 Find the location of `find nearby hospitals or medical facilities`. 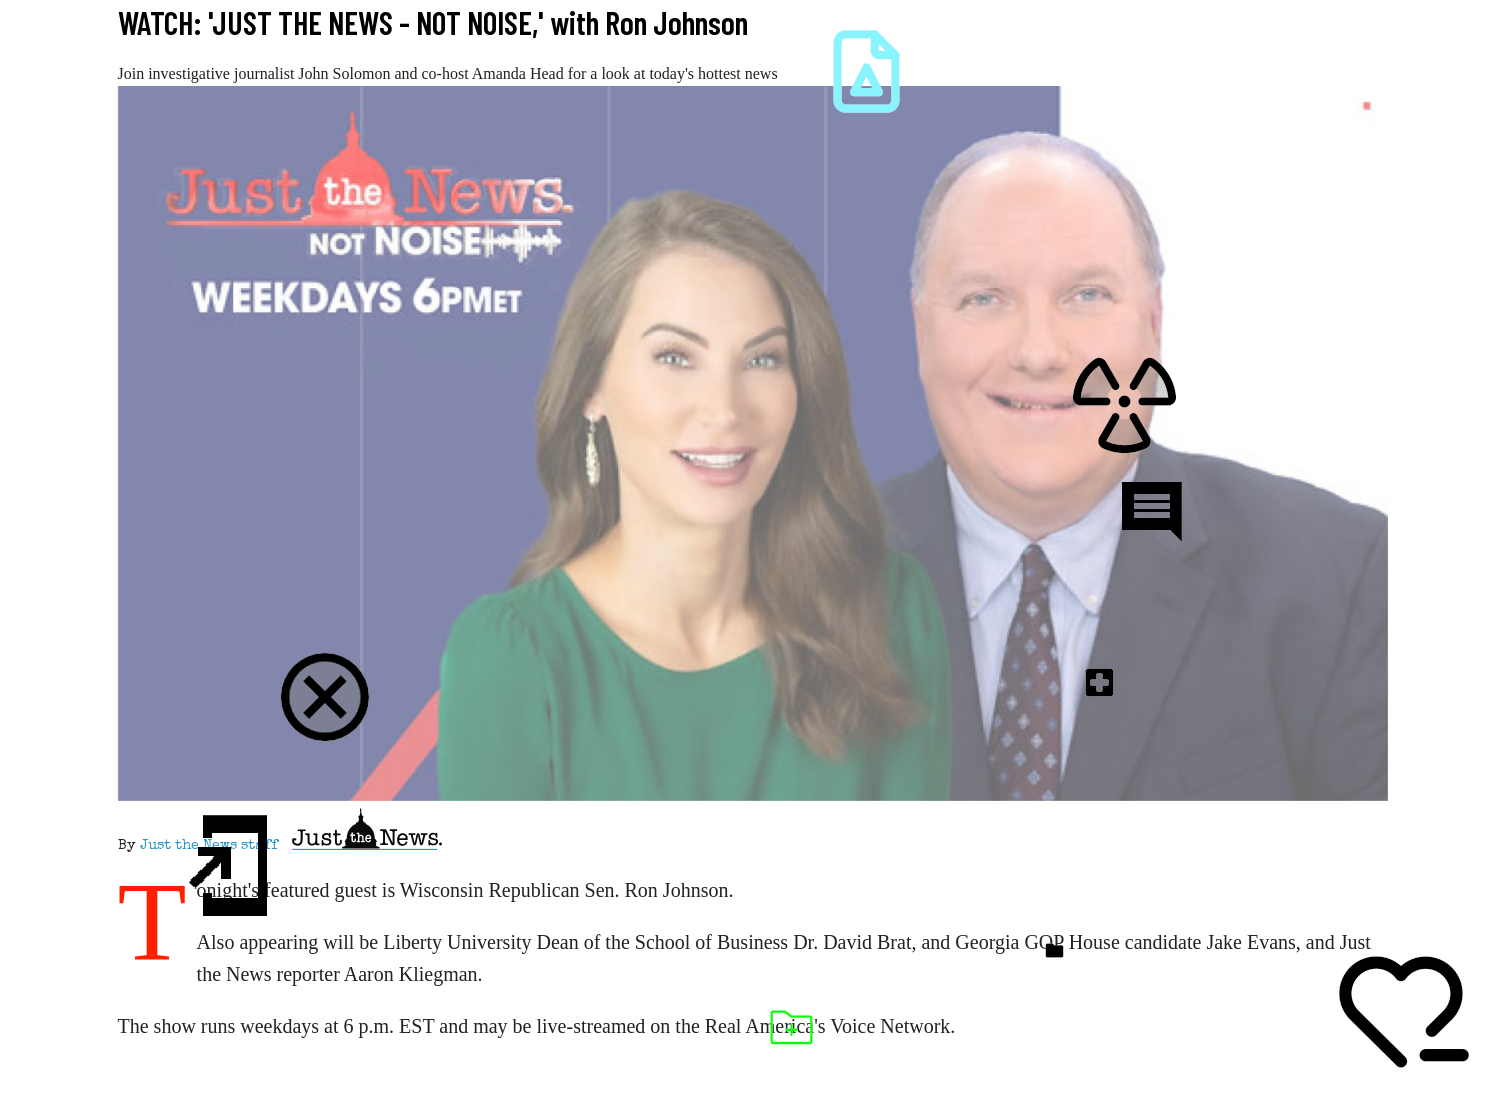

find nearby hospitals or medical facilities is located at coordinates (1099, 682).